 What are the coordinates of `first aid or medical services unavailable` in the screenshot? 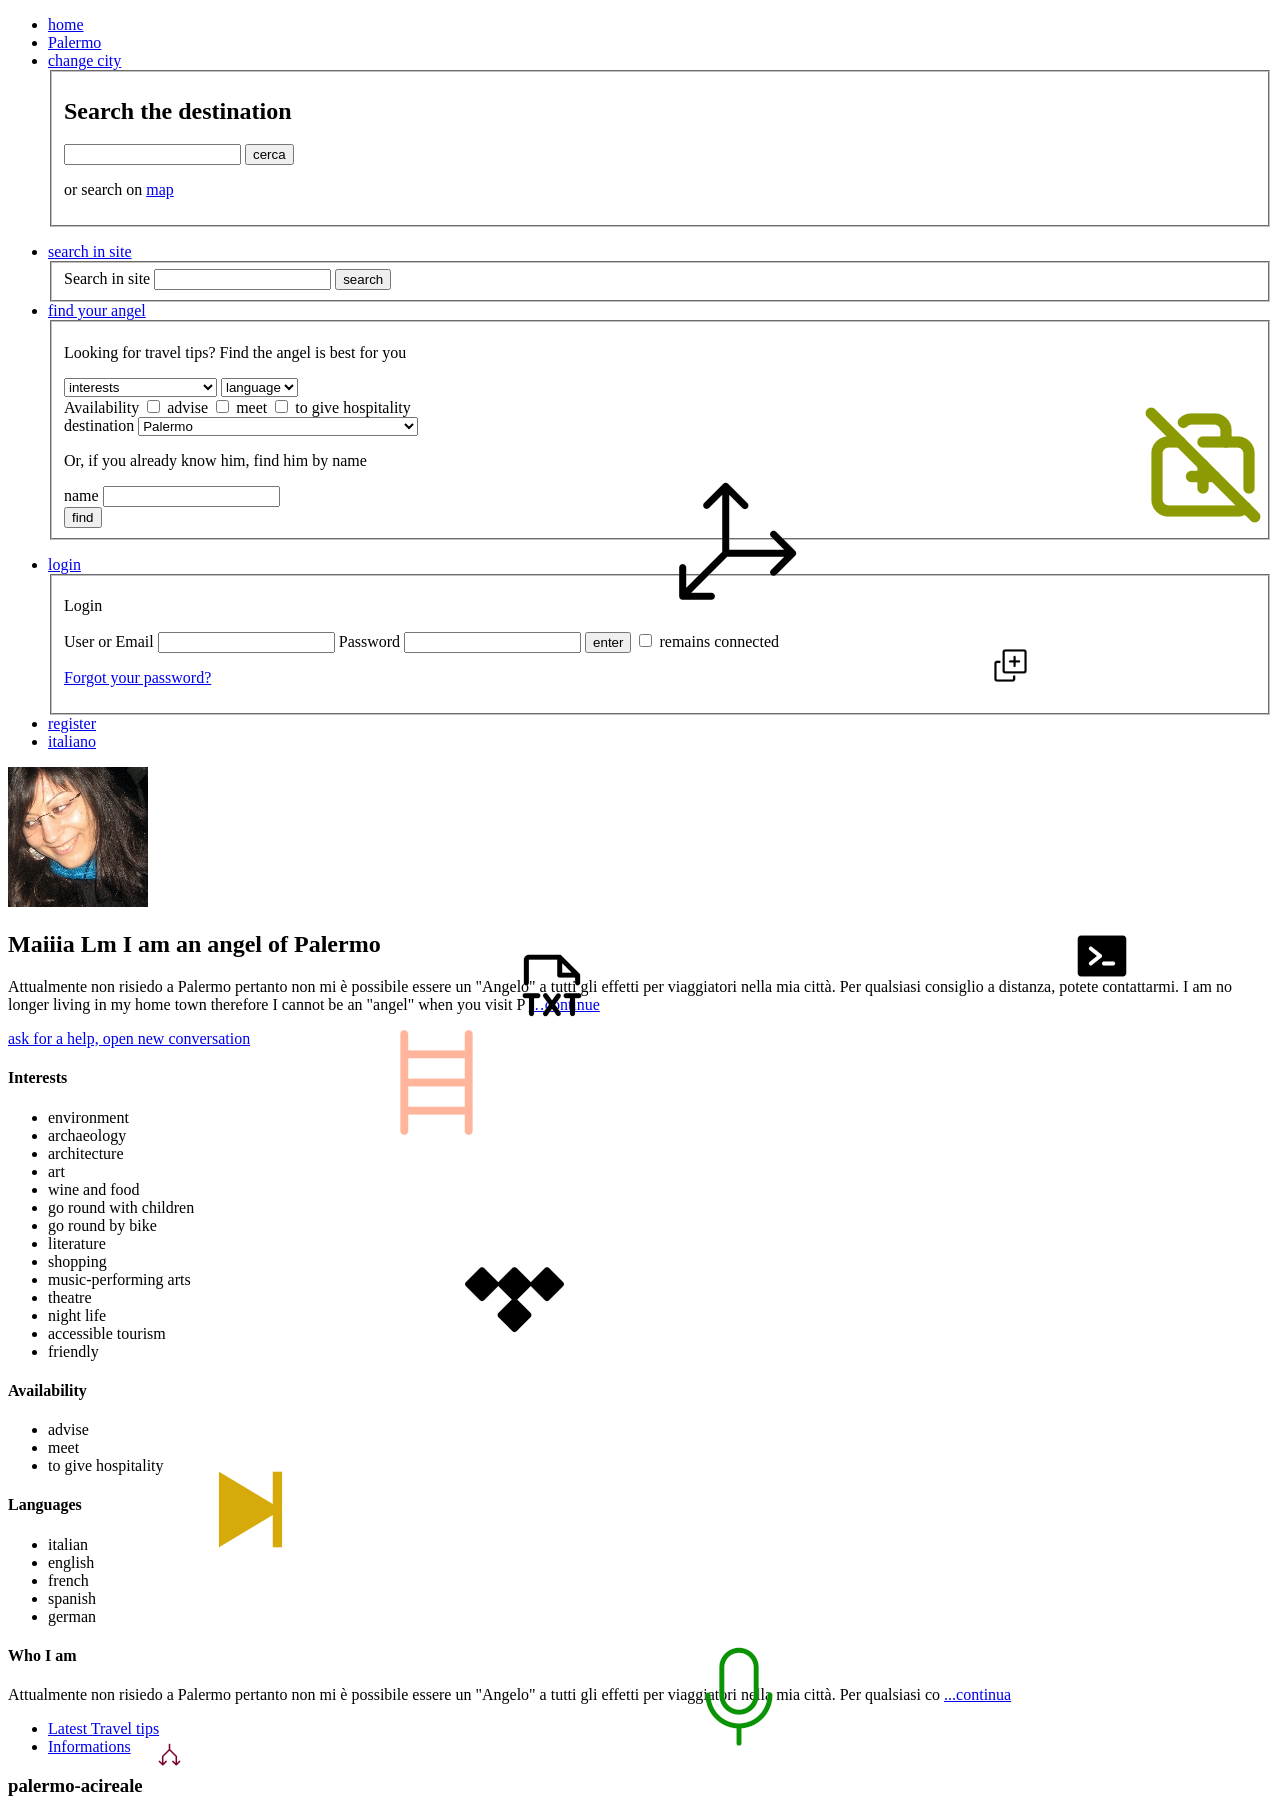 It's located at (1203, 465).